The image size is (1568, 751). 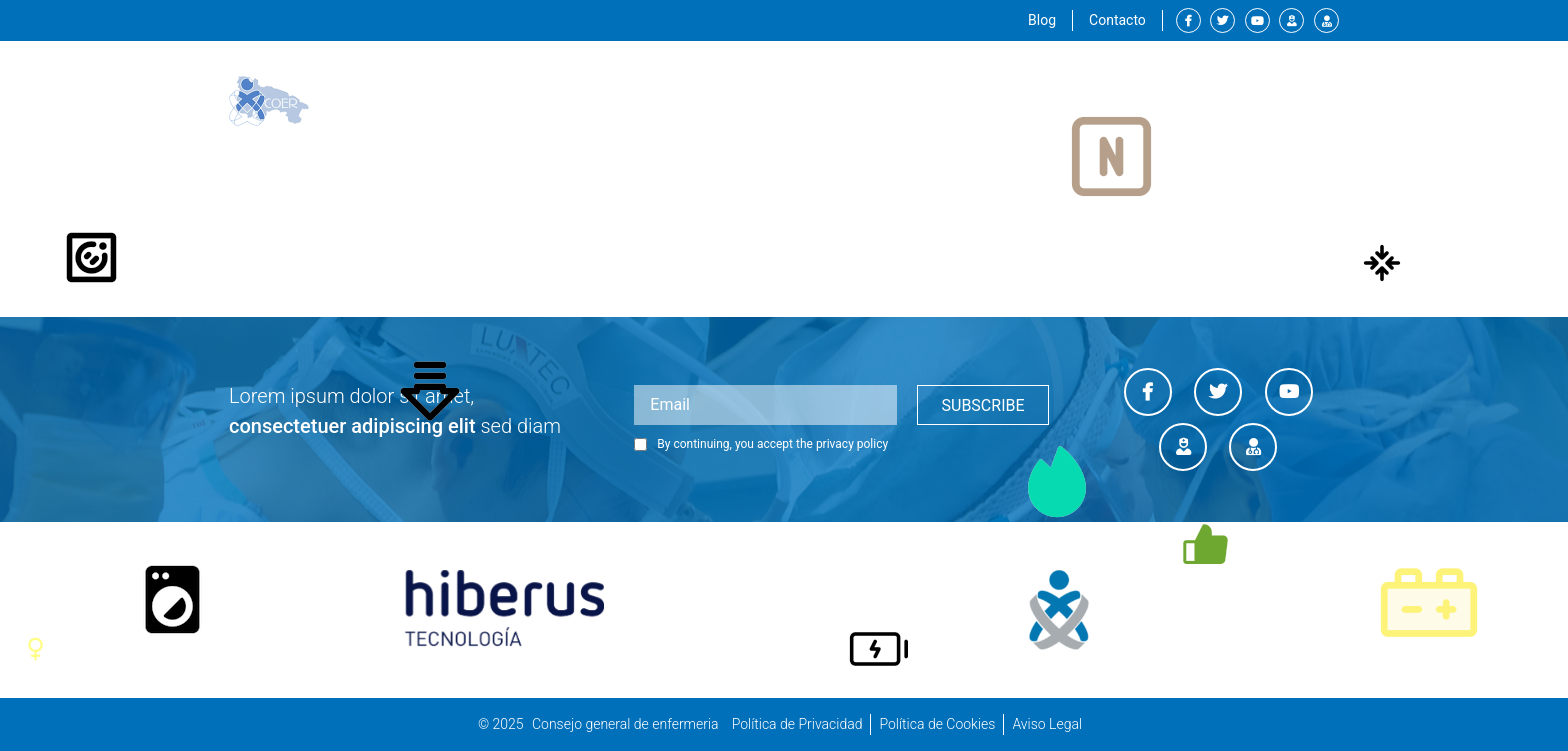 I want to click on indicates trending or hot content, so click(x=1057, y=483).